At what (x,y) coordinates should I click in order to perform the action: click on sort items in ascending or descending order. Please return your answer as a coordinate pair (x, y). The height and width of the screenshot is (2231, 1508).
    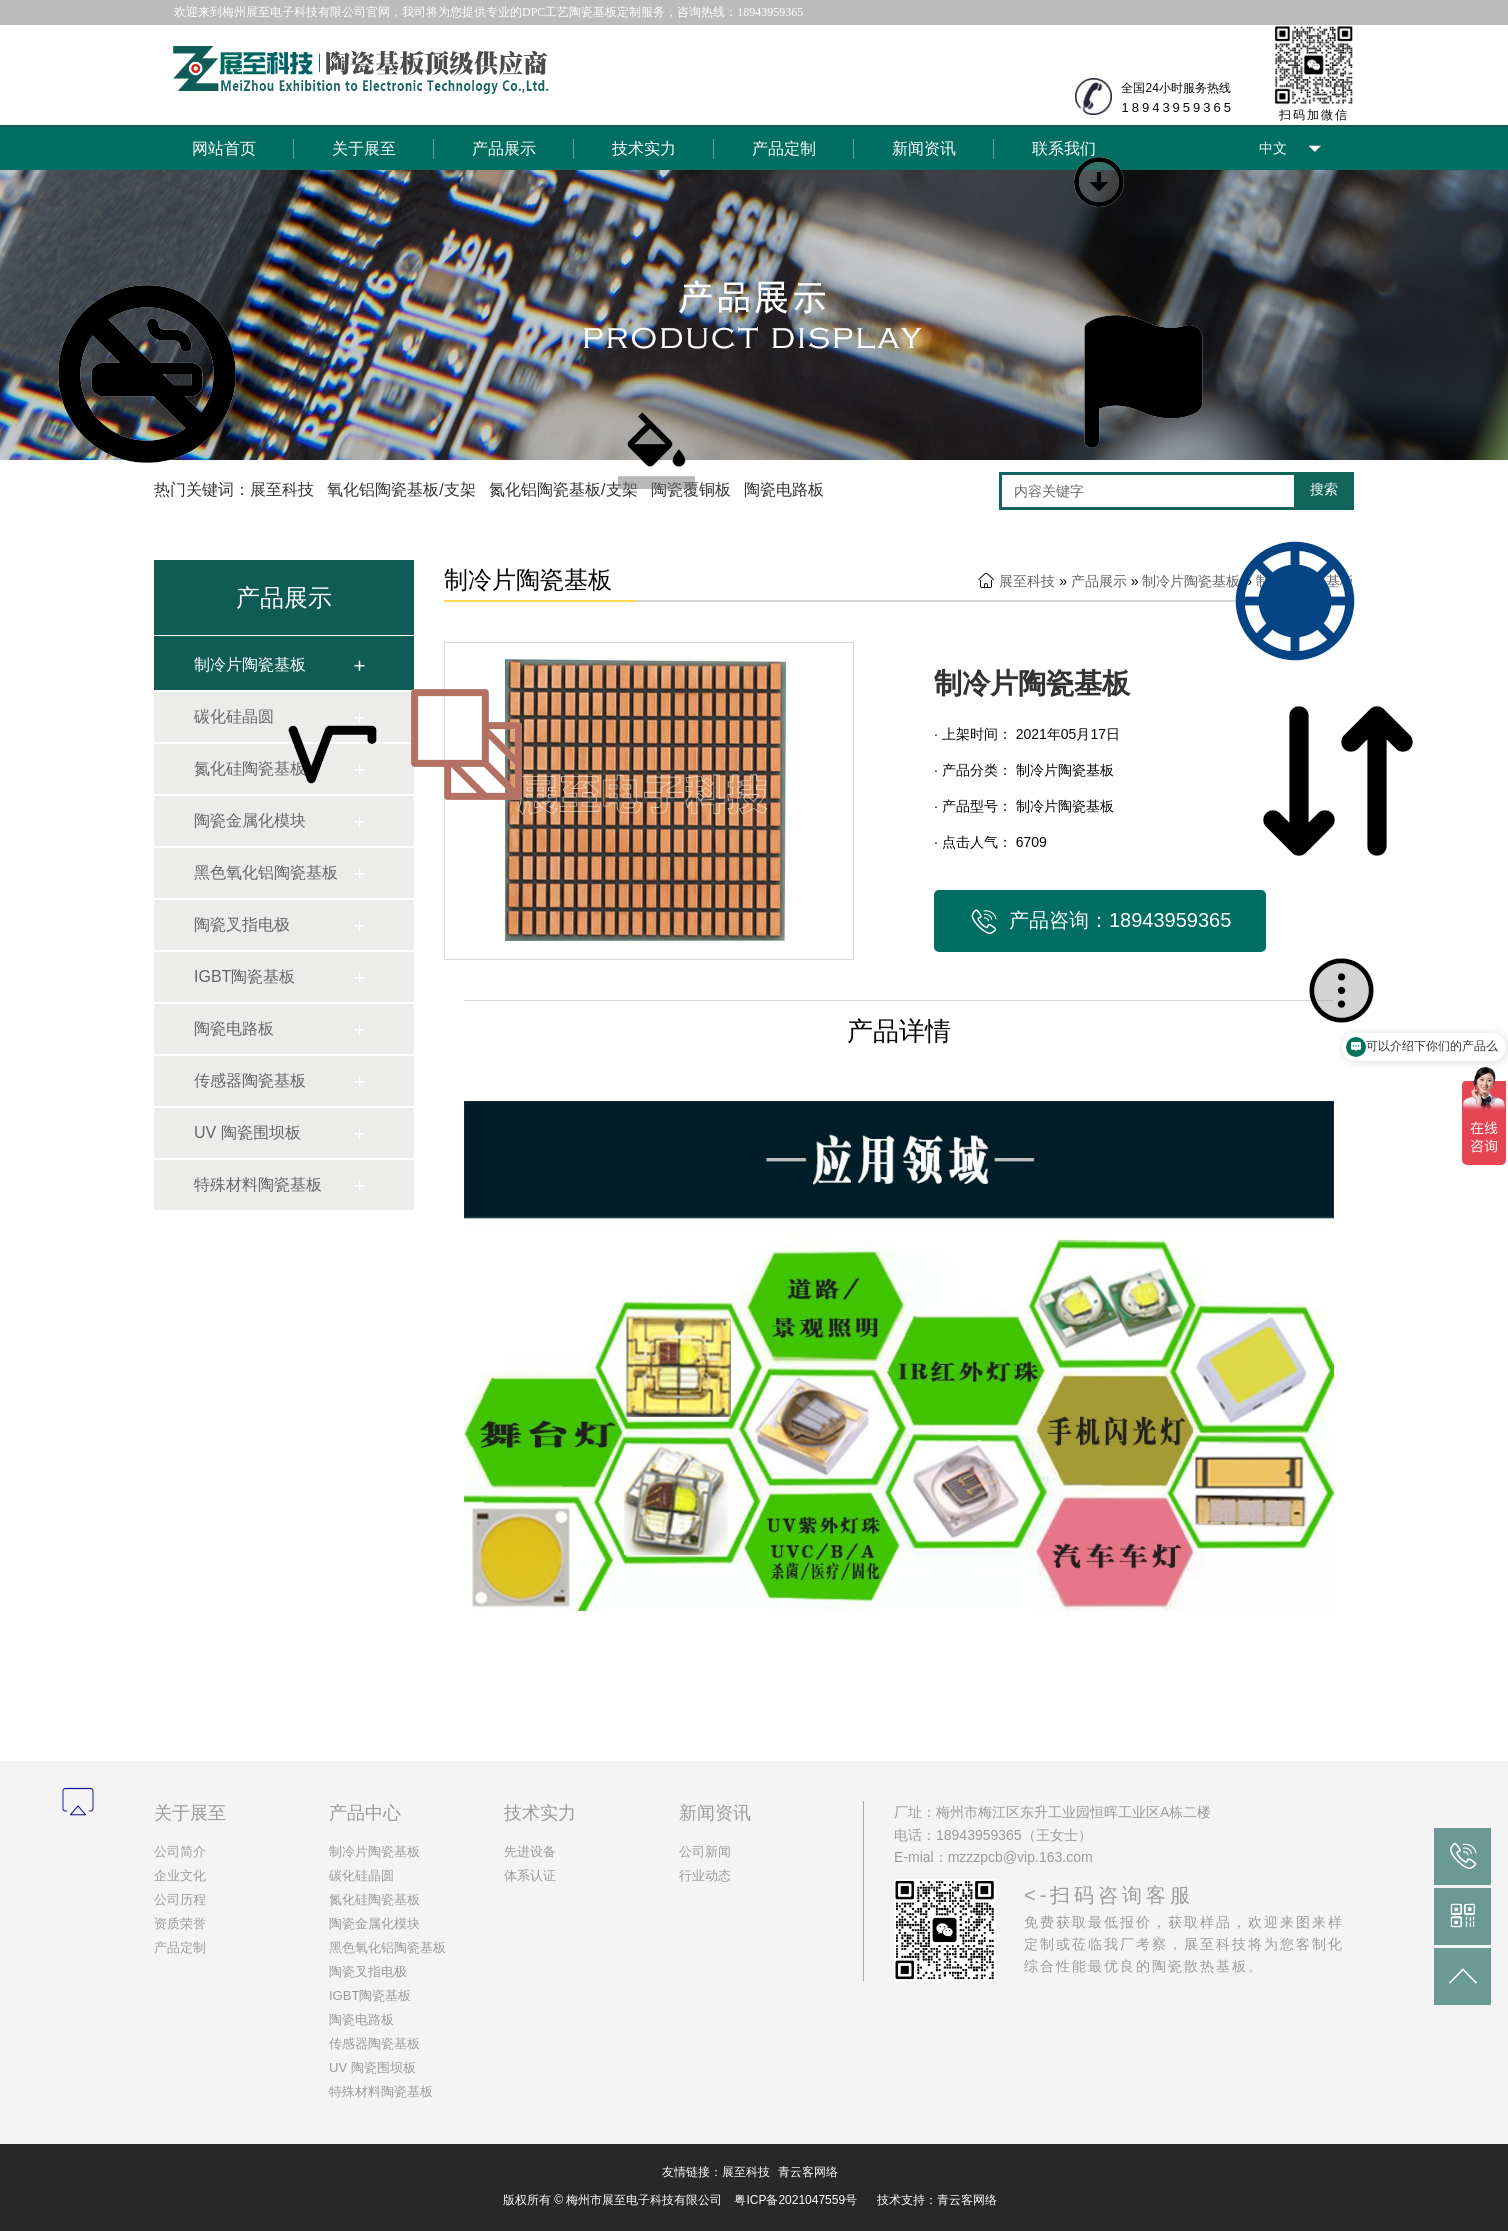
    Looking at the image, I should click on (1338, 781).